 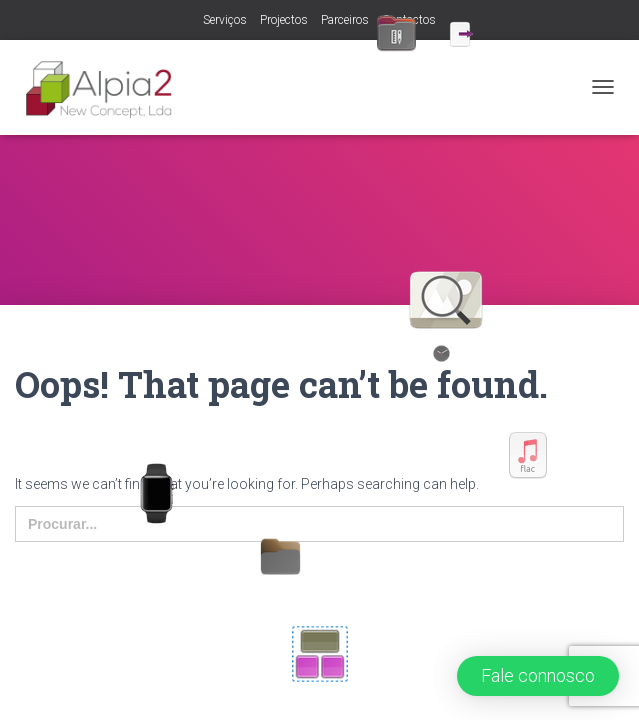 What do you see at coordinates (441, 353) in the screenshot?
I see `open the clock app` at bounding box center [441, 353].